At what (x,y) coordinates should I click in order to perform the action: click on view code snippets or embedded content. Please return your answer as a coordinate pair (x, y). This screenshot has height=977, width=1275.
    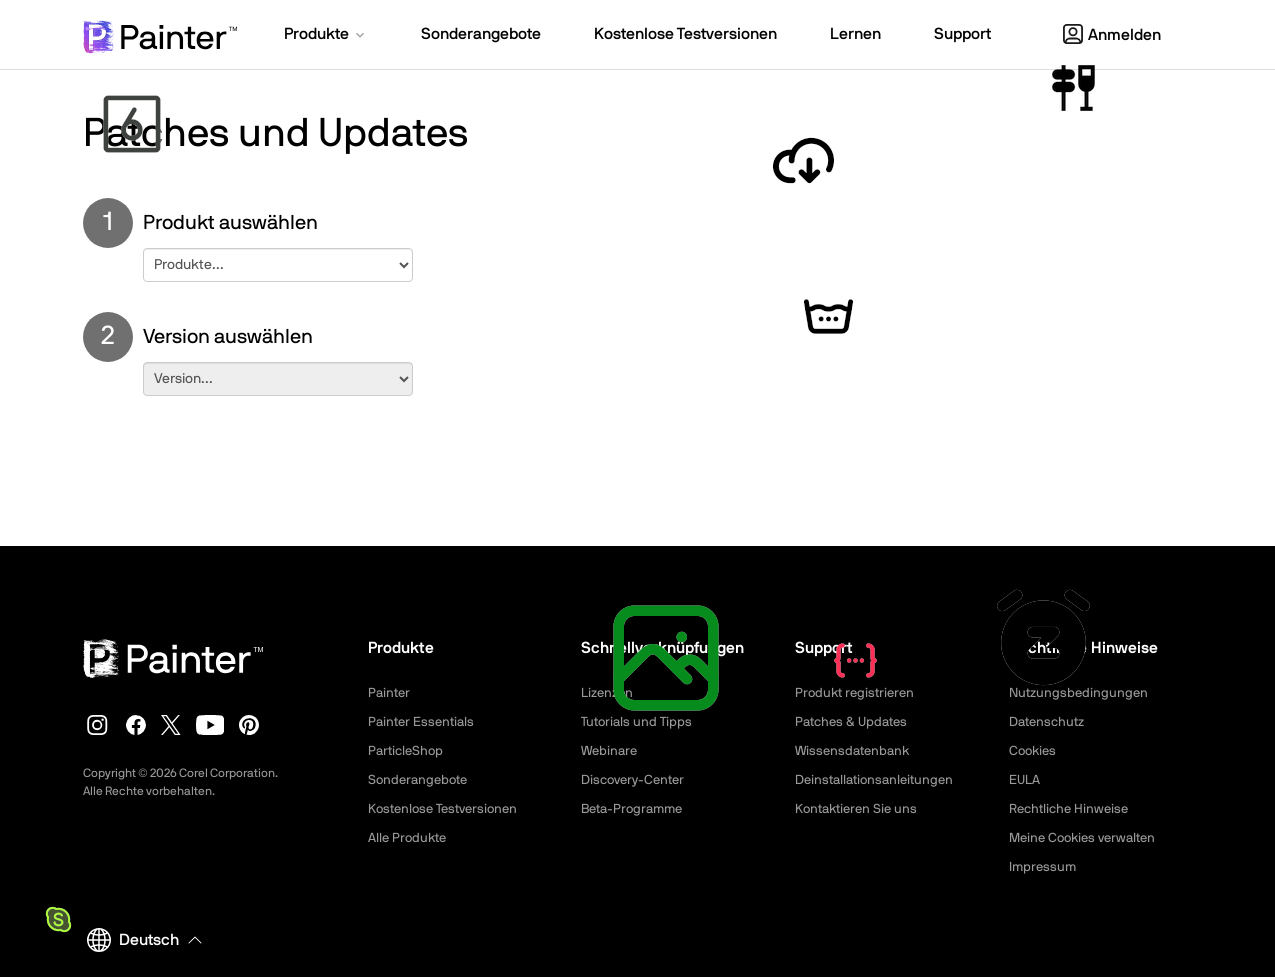
    Looking at the image, I should click on (855, 660).